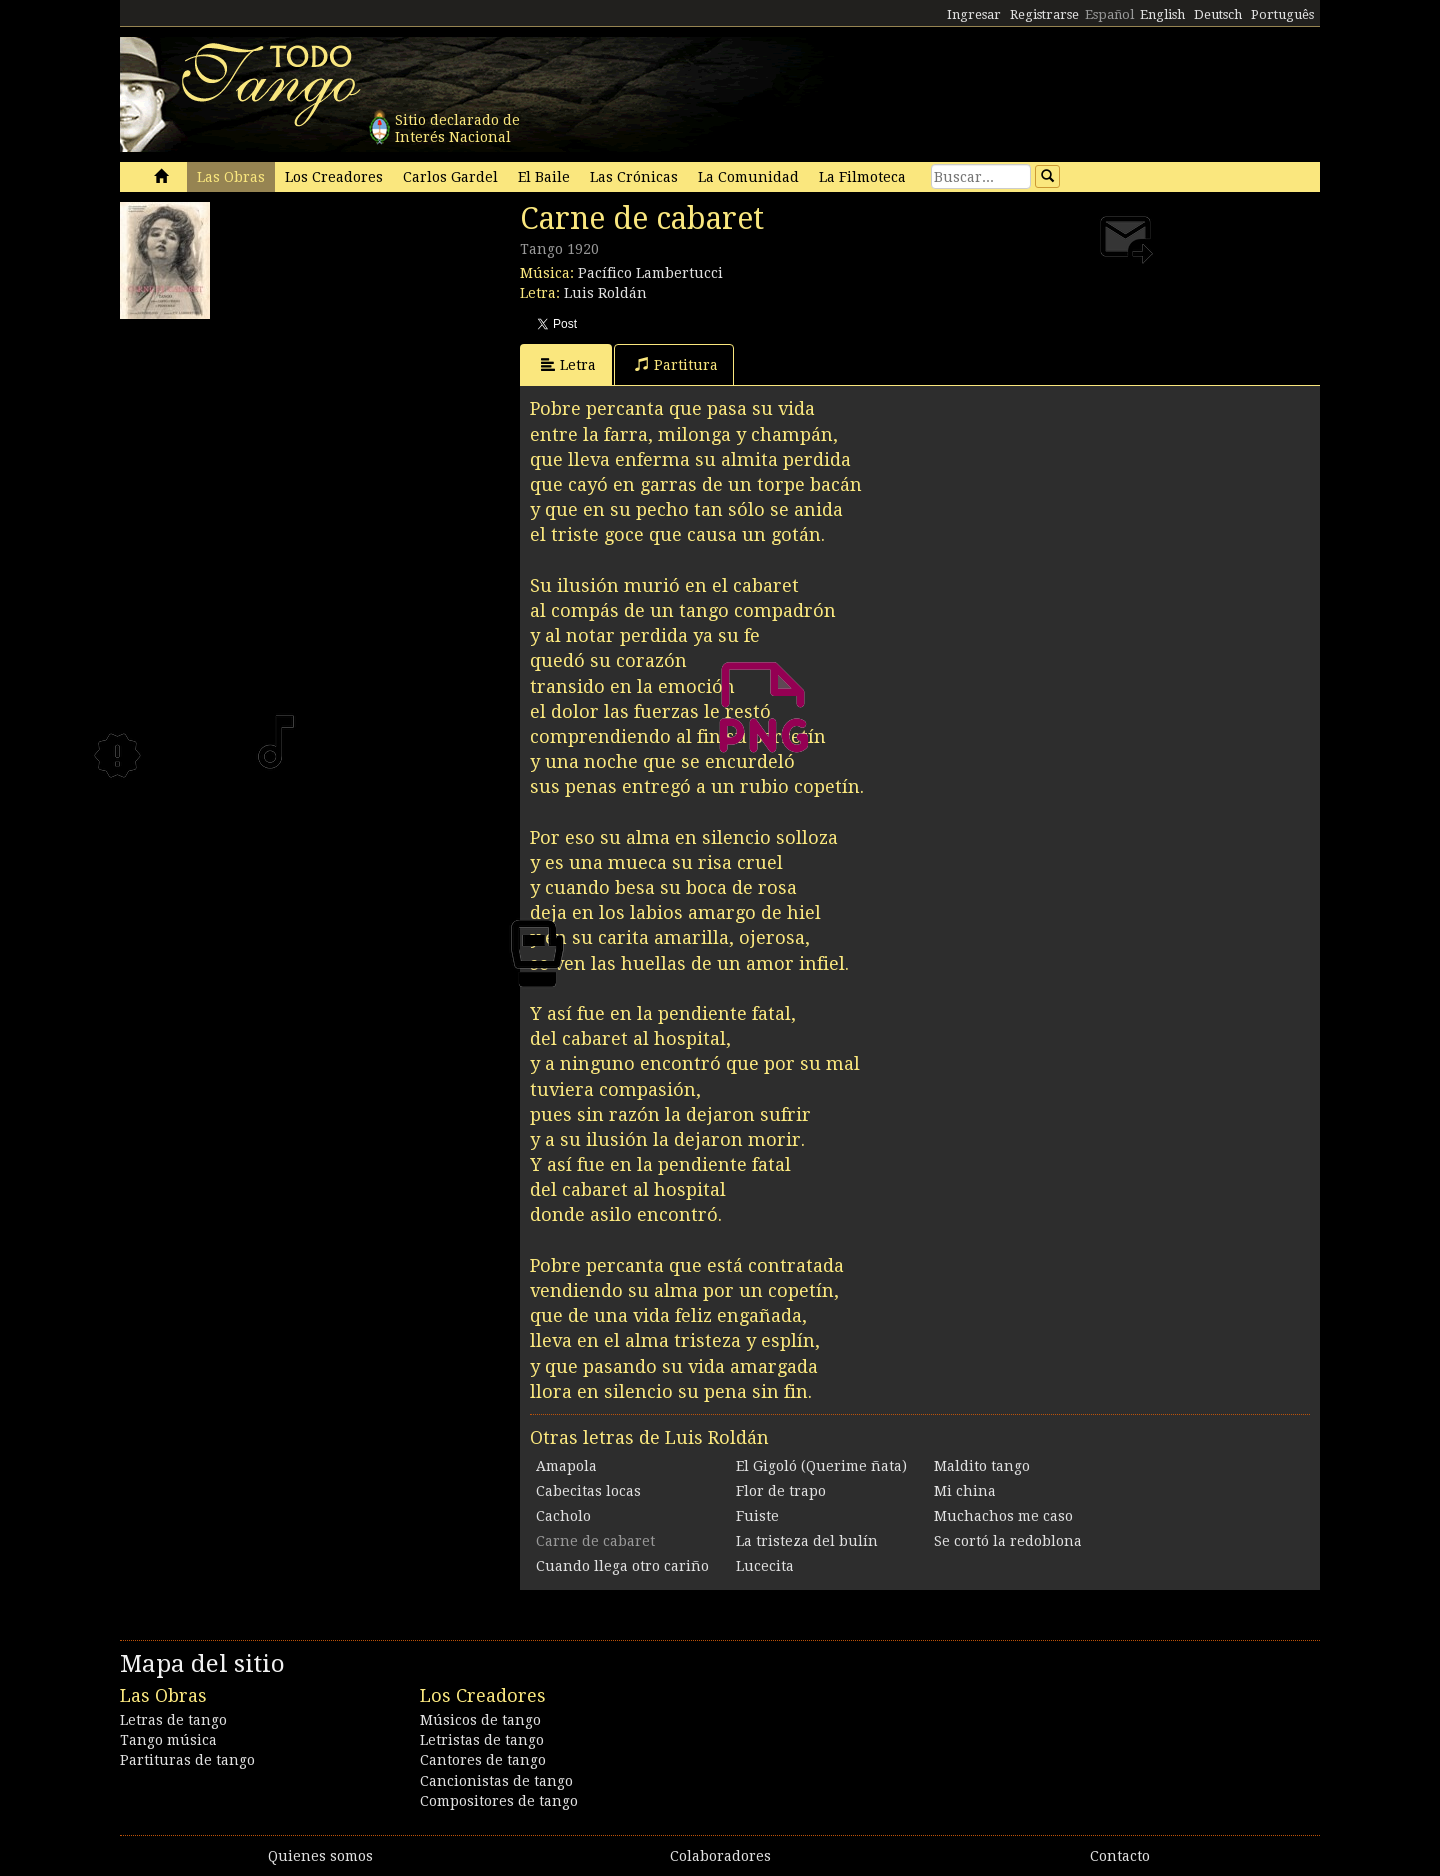 This screenshot has width=1440, height=1876. Describe the element at coordinates (763, 711) in the screenshot. I see `a PNG image file` at that location.